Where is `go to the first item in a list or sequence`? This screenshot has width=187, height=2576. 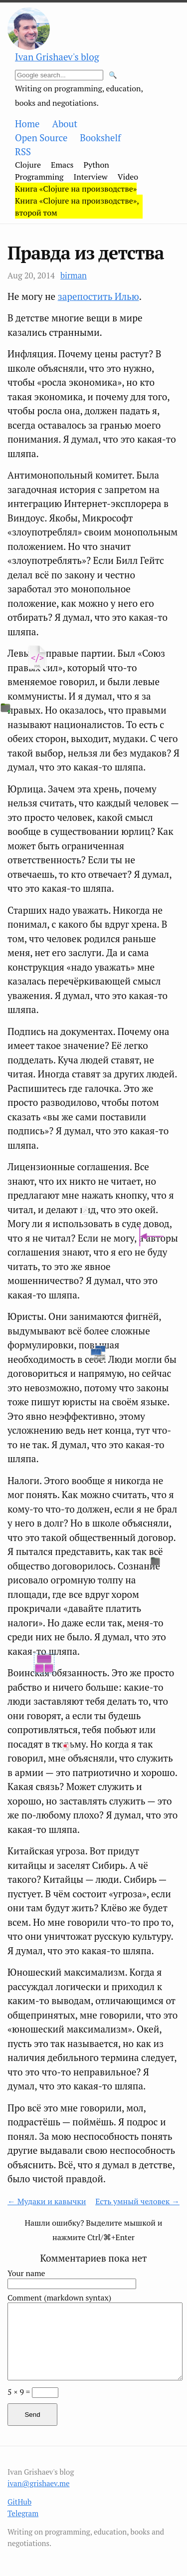
go to the first item in a list or sequence is located at coordinates (151, 1236).